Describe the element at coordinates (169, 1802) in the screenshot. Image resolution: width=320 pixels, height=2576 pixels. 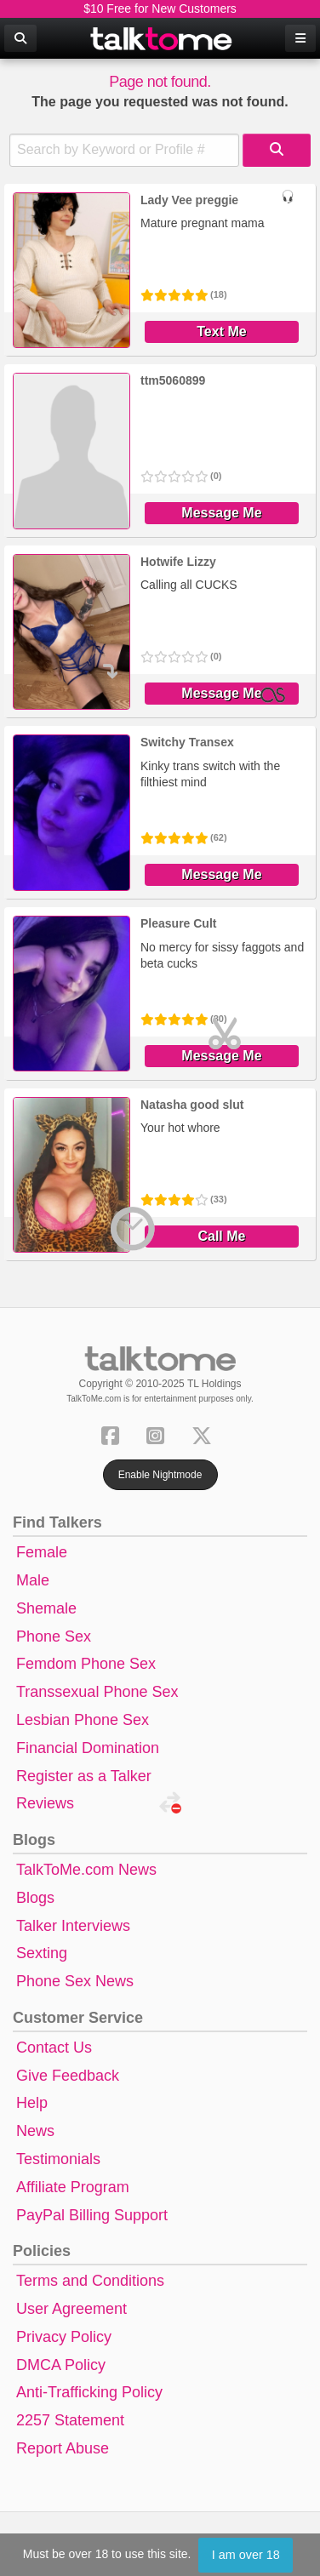
I see `network connection error` at that location.